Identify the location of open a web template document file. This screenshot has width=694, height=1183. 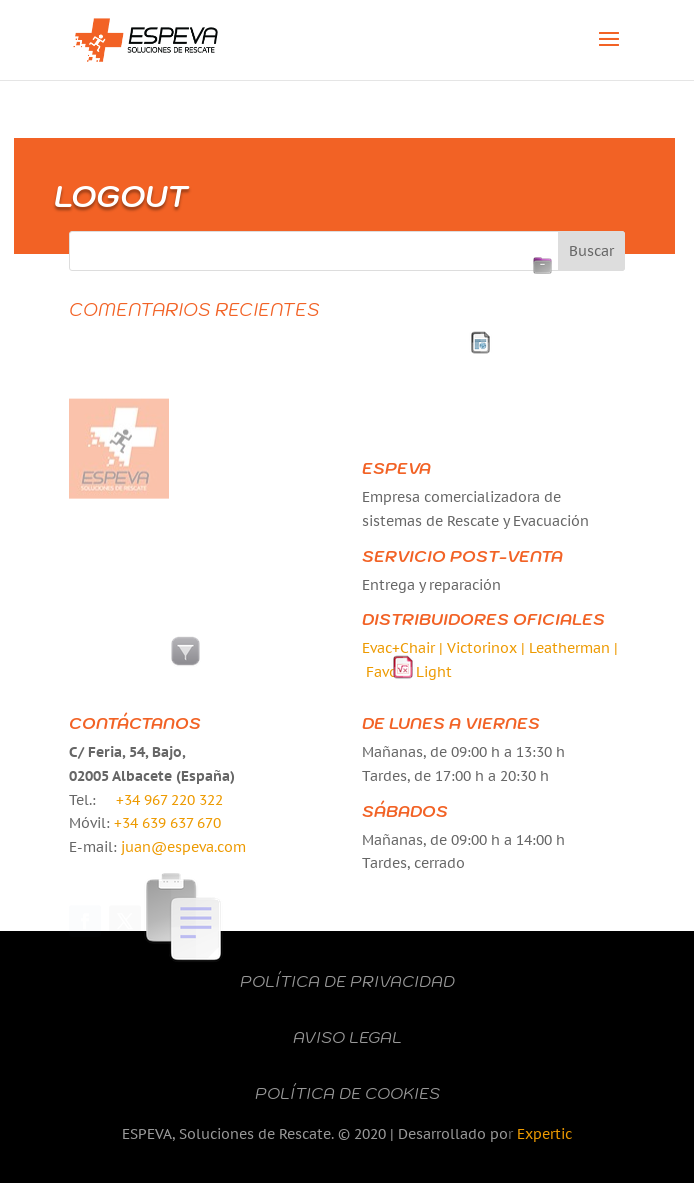
(480, 342).